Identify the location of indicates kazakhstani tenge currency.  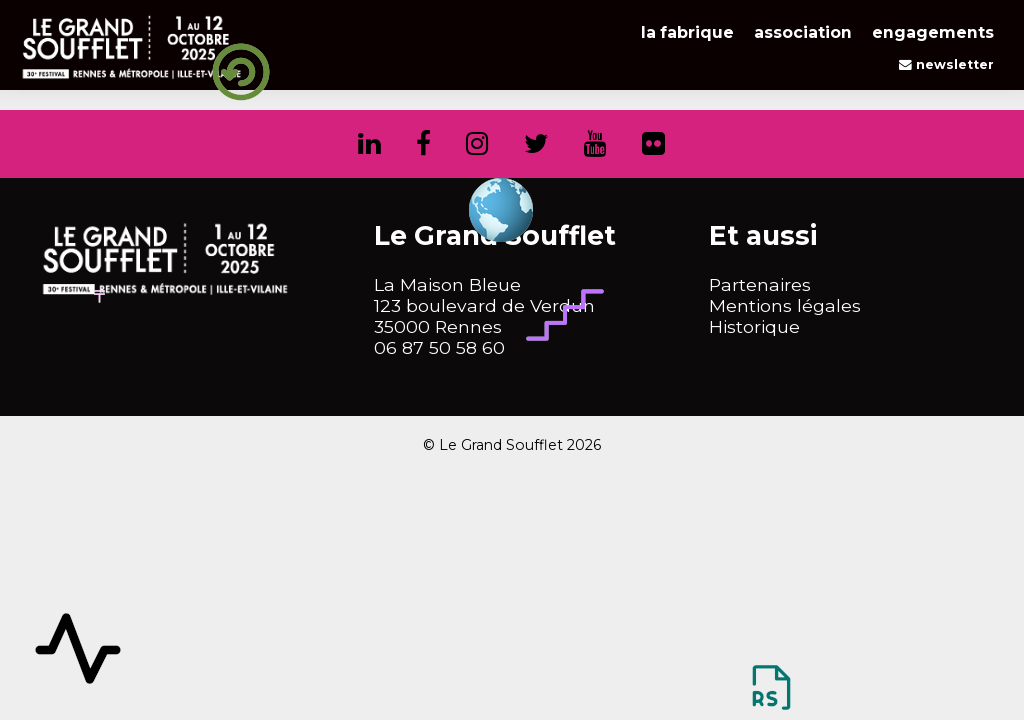
(99, 296).